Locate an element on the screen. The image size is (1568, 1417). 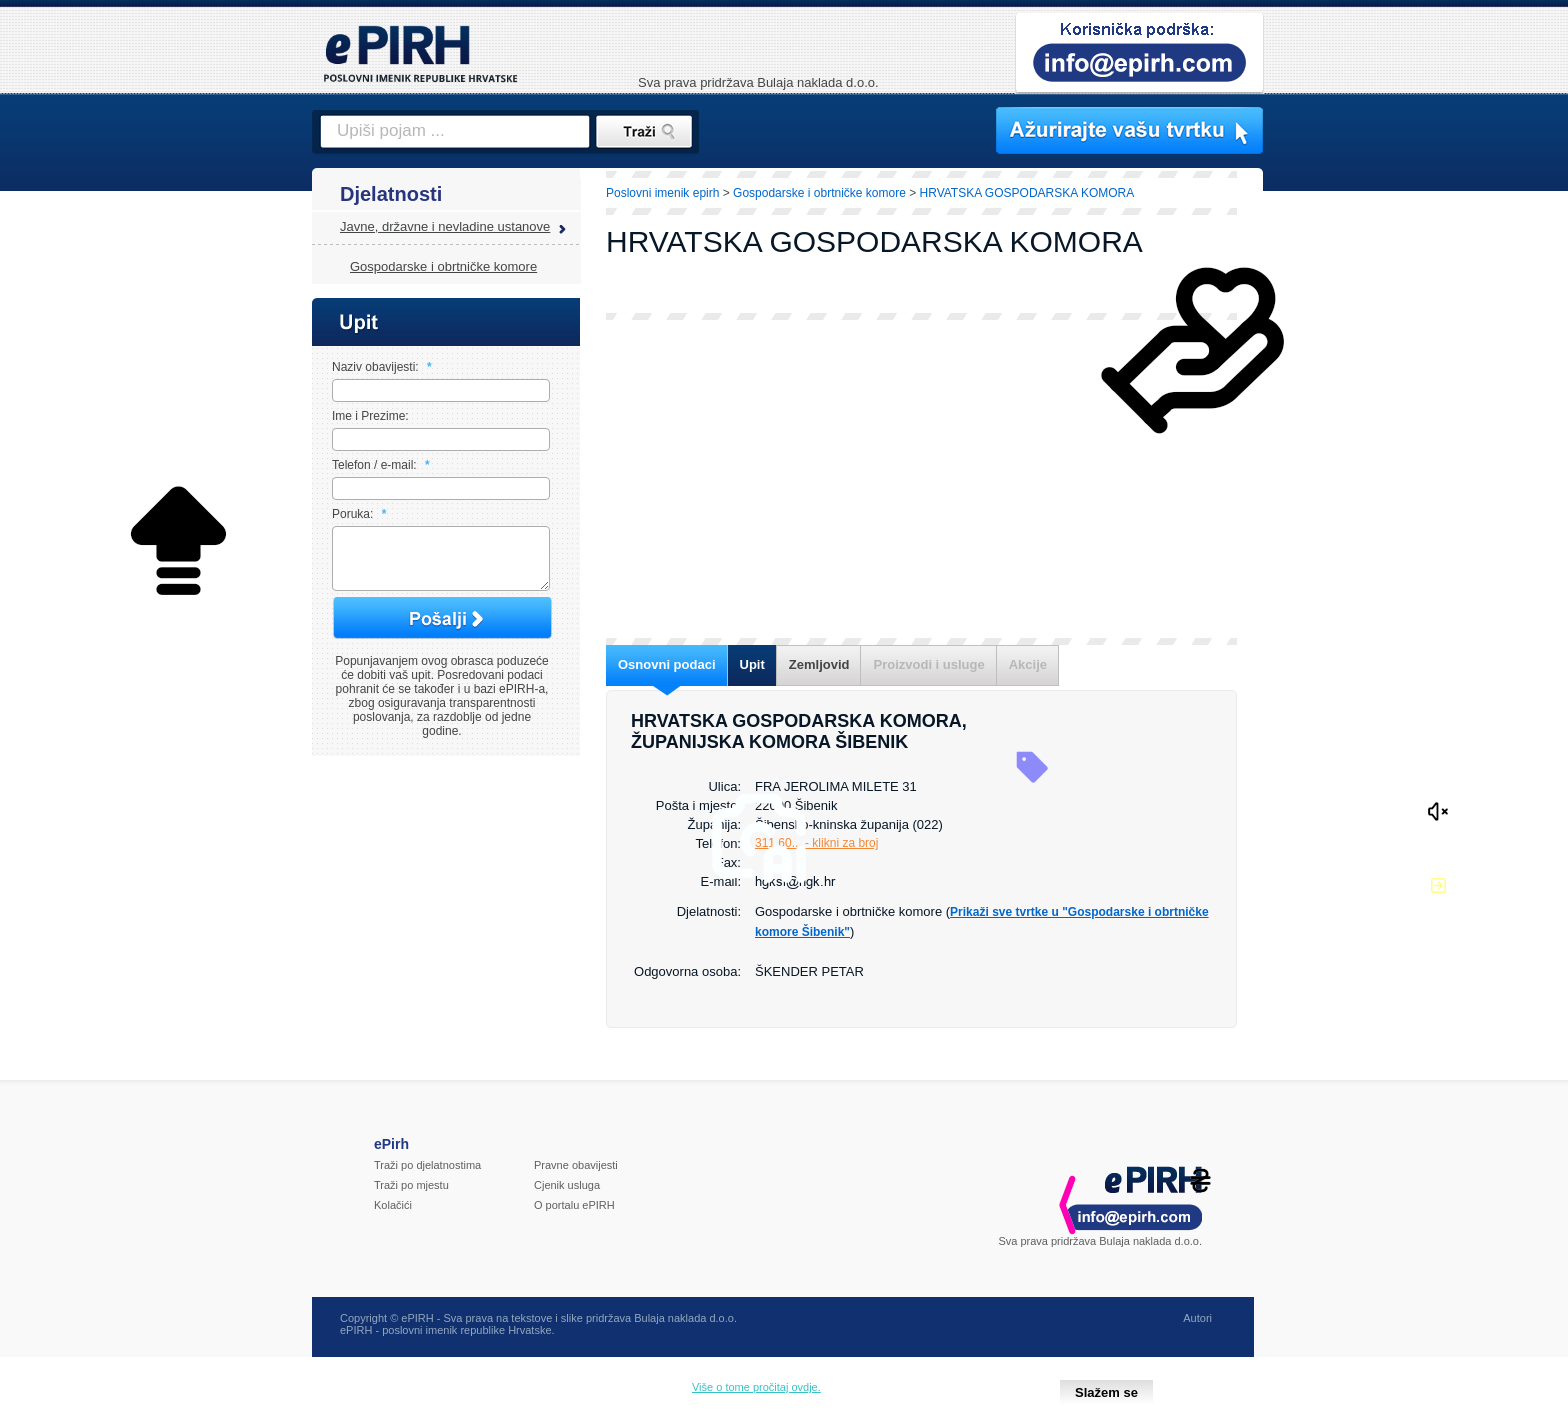
indicates Ukrainian hryvnia currency is located at coordinates (1200, 1180).